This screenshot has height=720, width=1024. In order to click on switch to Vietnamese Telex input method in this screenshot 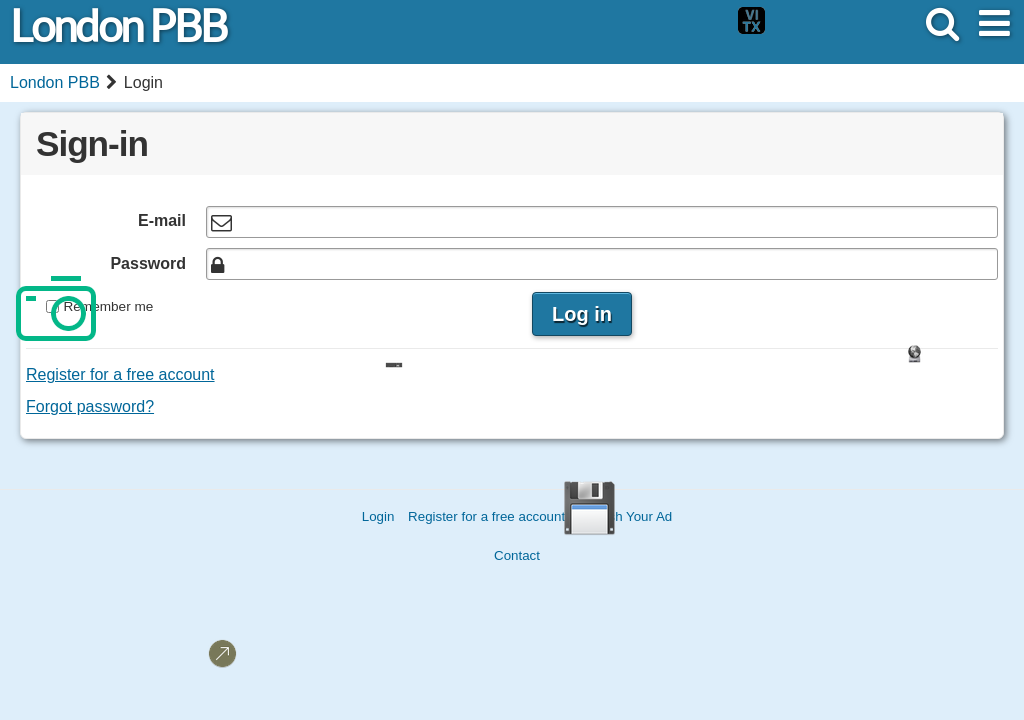, I will do `click(751, 20)`.